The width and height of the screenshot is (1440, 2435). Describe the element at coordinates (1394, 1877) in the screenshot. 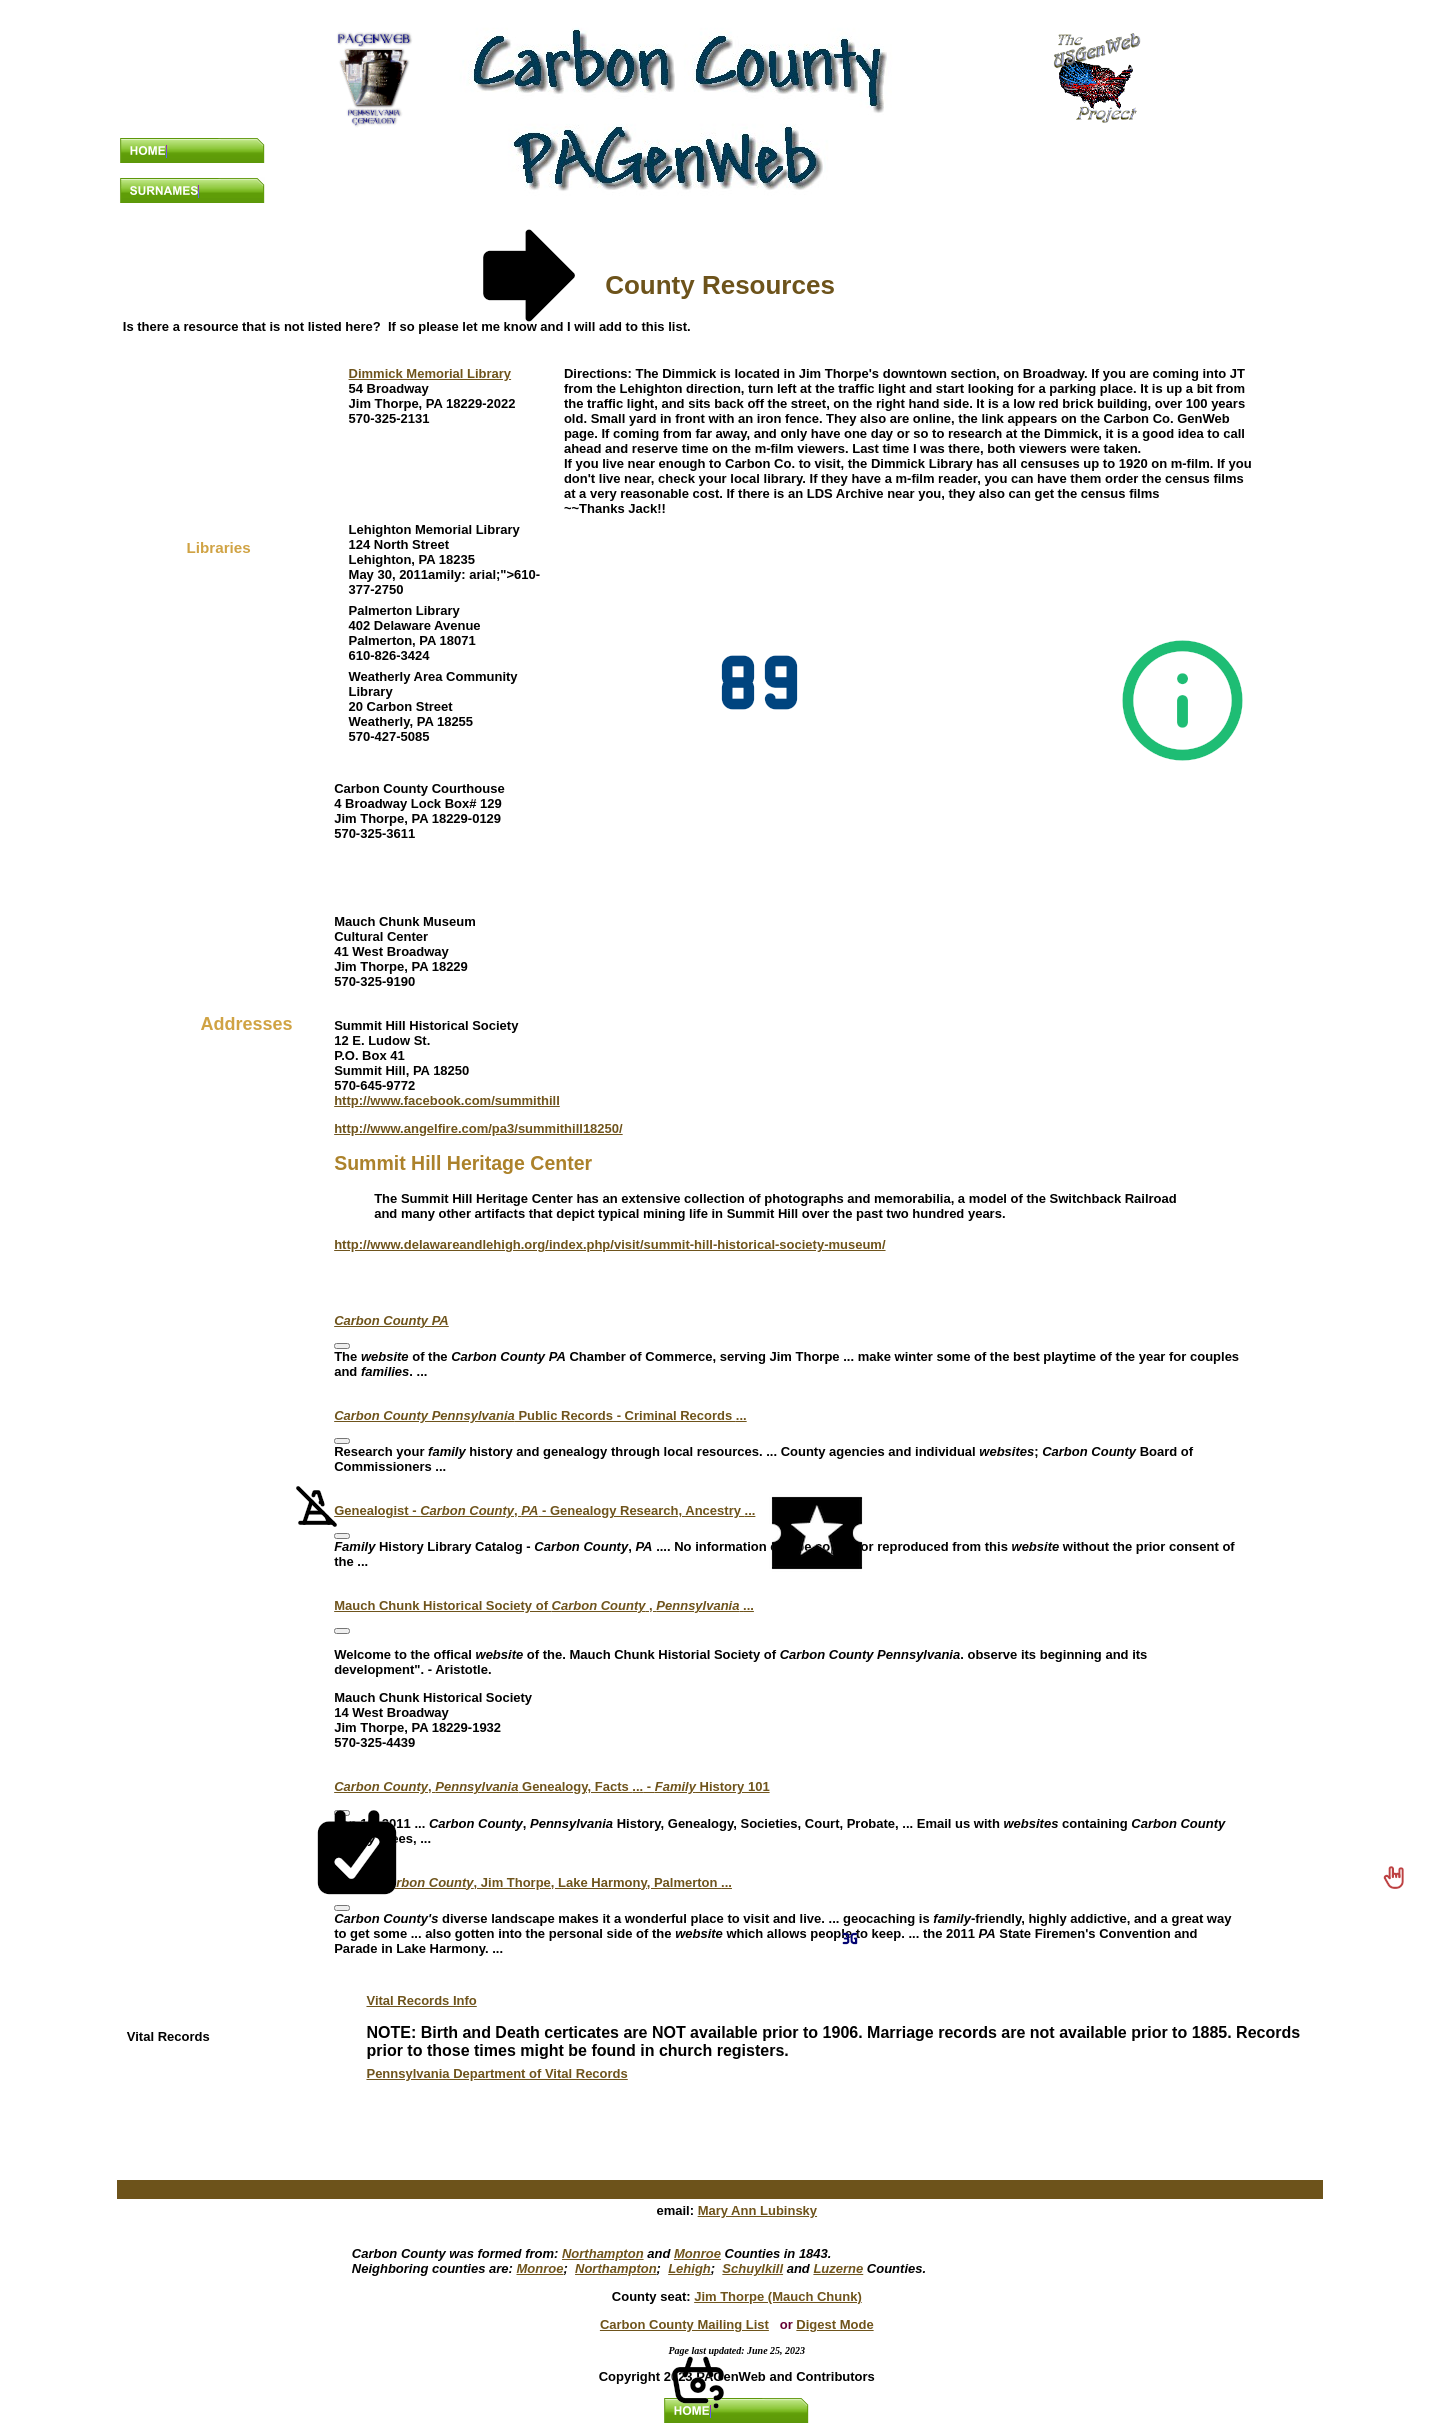

I see `express love or appreciation` at that location.